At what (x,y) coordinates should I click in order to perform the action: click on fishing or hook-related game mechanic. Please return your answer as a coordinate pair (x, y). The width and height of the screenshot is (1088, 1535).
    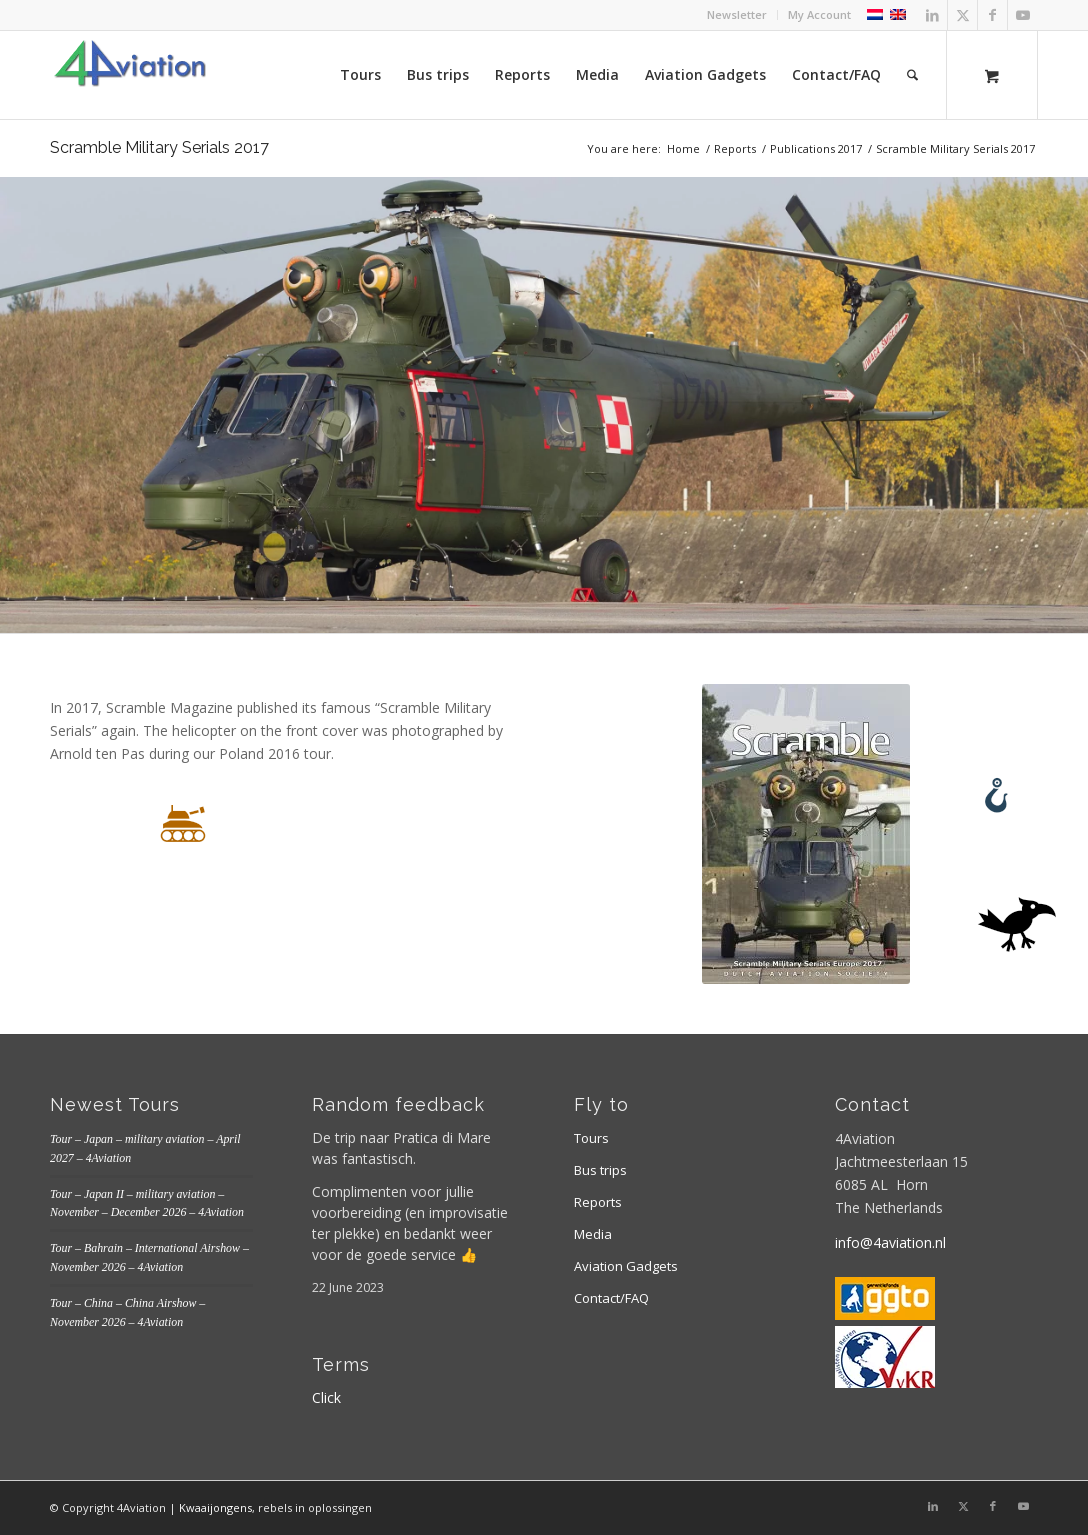
    Looking at the image, I should click on (996, 795).